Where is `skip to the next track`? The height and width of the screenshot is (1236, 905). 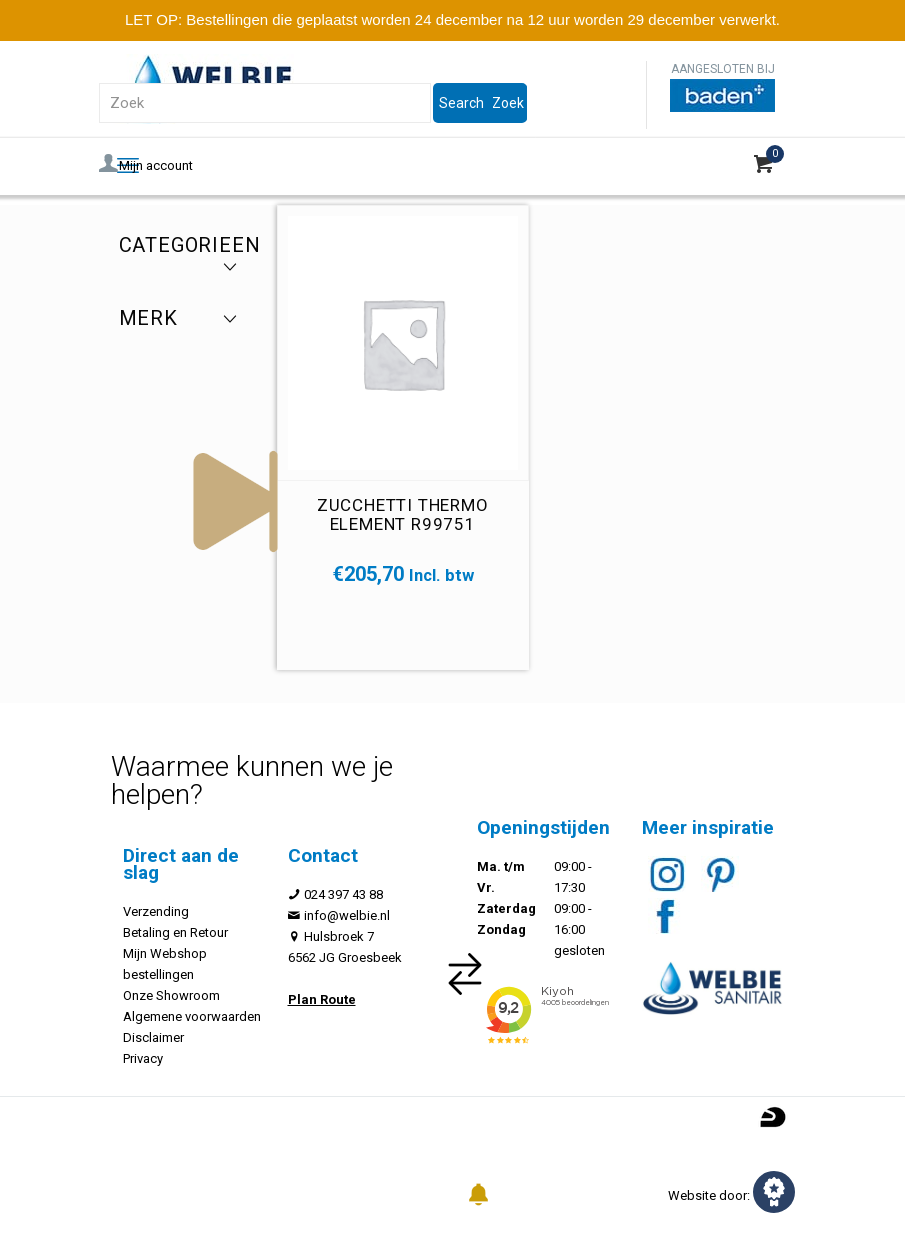
skip to the next track is located at coordinates (235, 501).